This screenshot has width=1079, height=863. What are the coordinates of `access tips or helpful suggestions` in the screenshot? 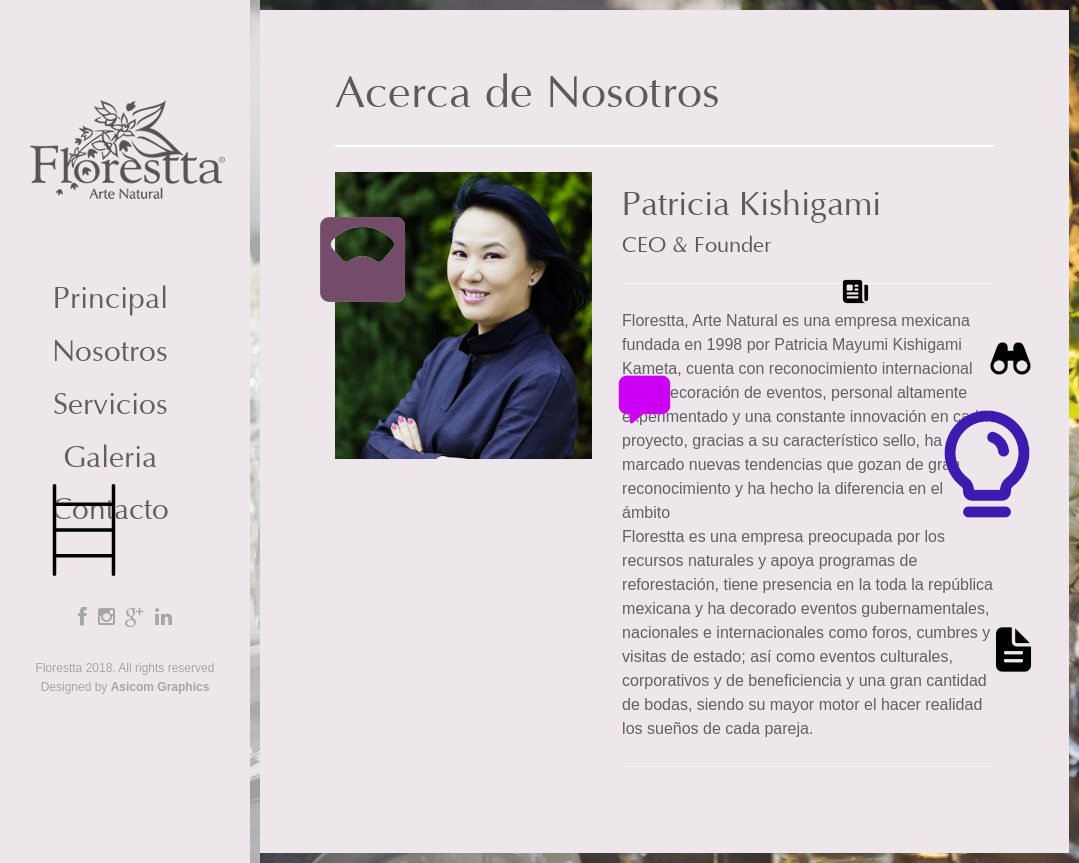 It's located at (987, 464).